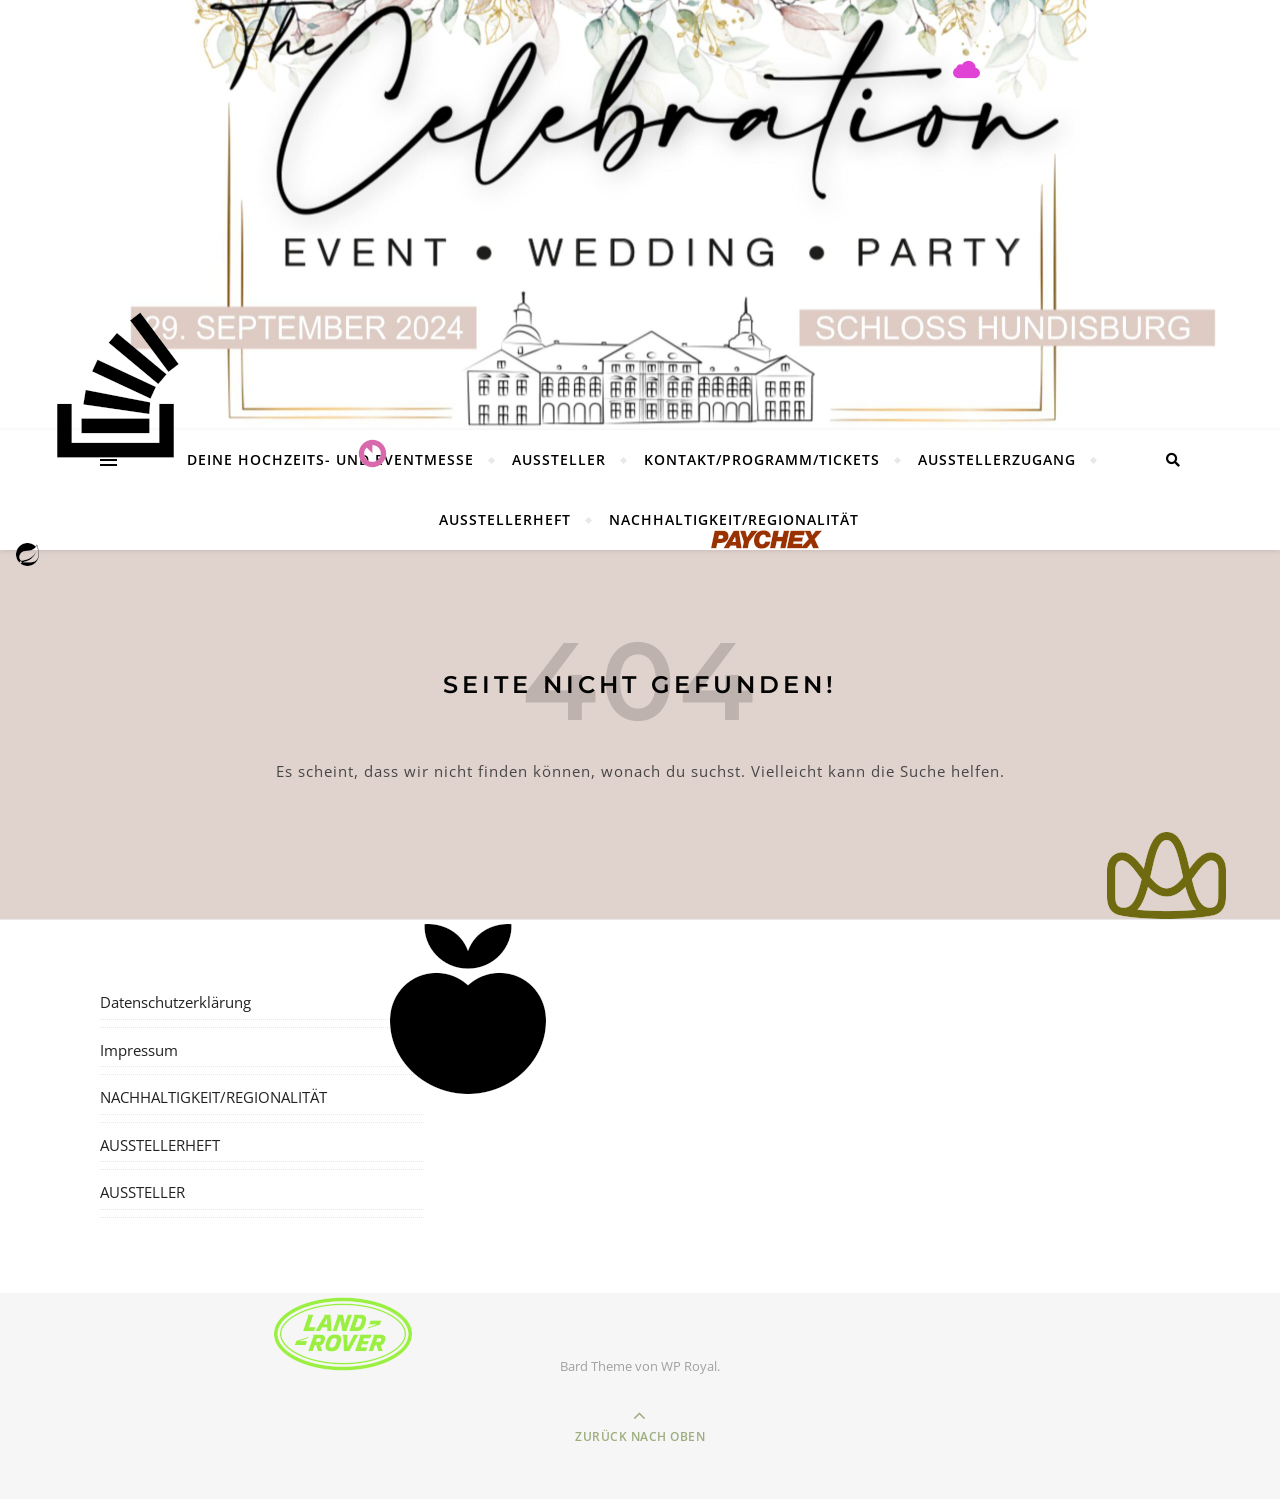 This screenshot has width=1280, height=1499. What do you see at coordinates (468, 1009) in the screenshot?
I see `franprix grocery store app or website` at bounding box center [468, 1009].